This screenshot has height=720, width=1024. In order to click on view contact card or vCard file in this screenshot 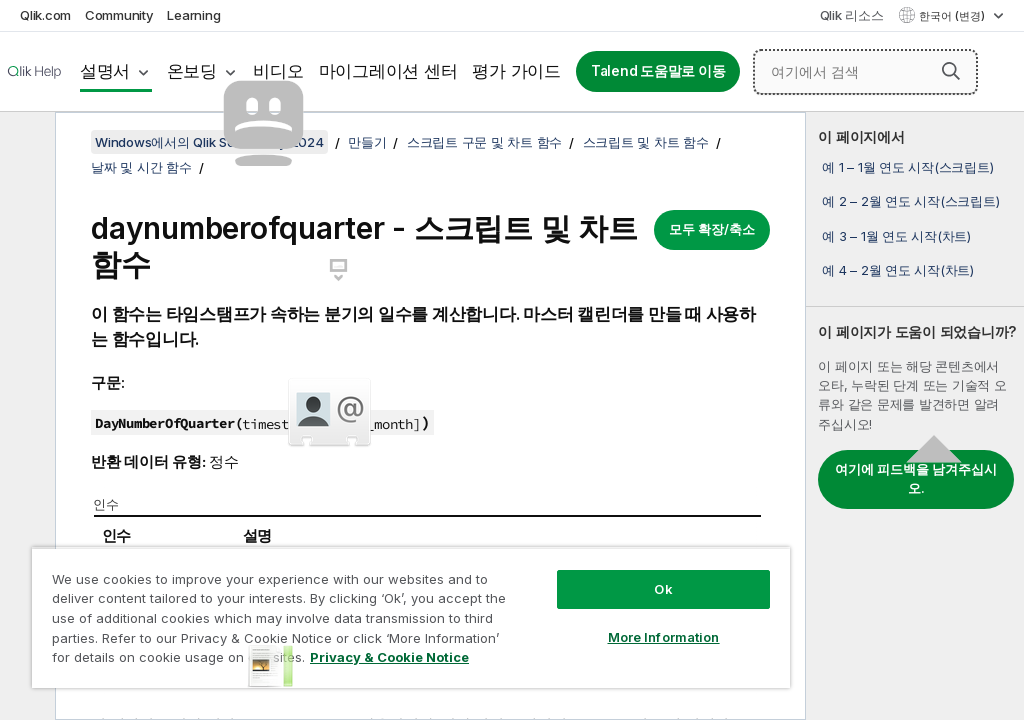, I will do `click(329, 412)`.